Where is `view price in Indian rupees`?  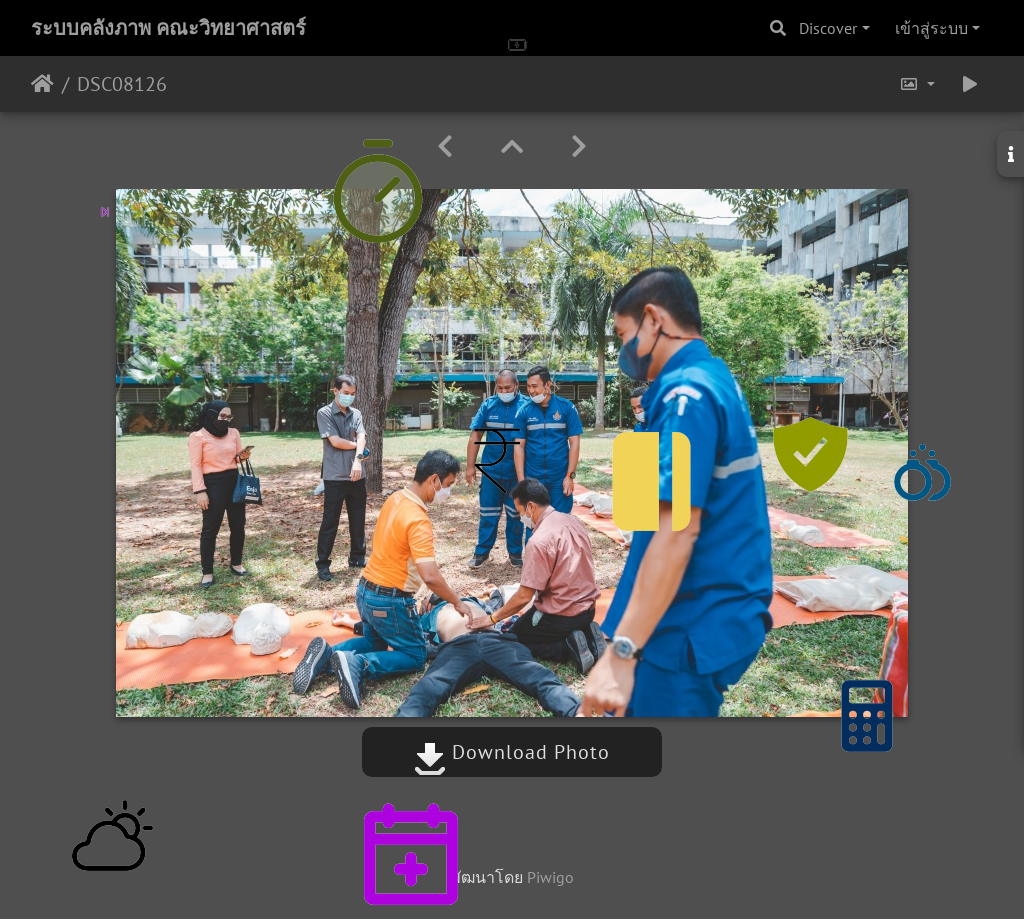 view price in Indian rupees is located at coordinates (494, 459).